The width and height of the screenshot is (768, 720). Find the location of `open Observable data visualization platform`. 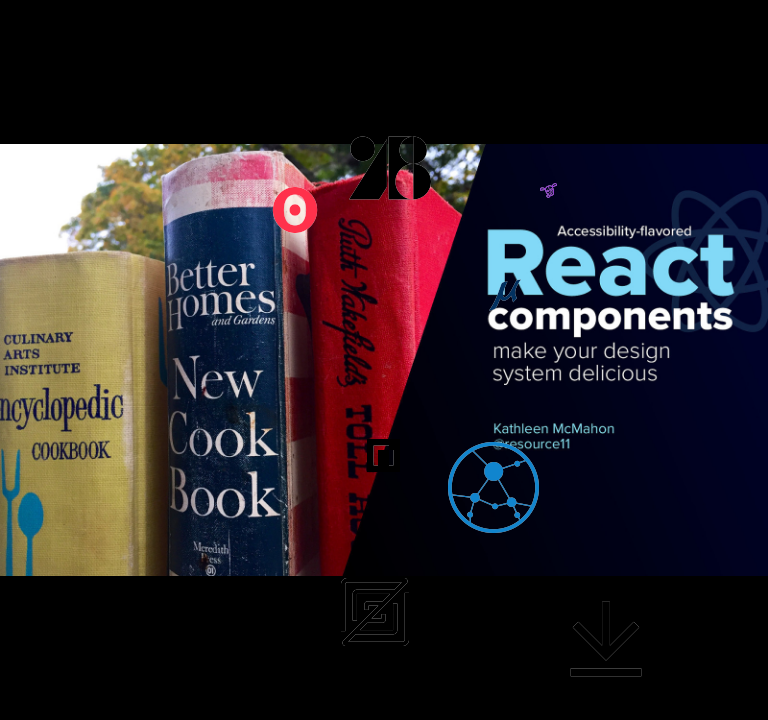

open Observable data visualization platform is located at coordinates (295, 210).